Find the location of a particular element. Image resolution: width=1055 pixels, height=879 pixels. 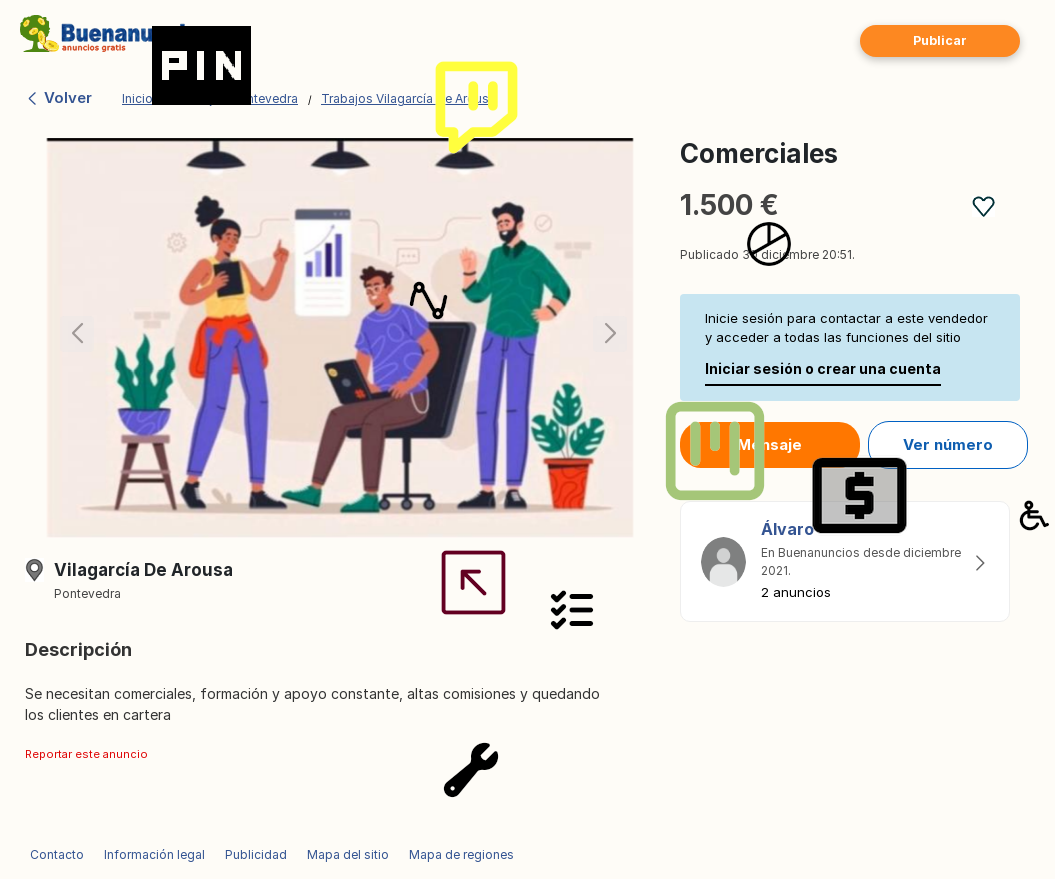

navigate to the top-left or go back diagonally is located at coordinates (473, 582).